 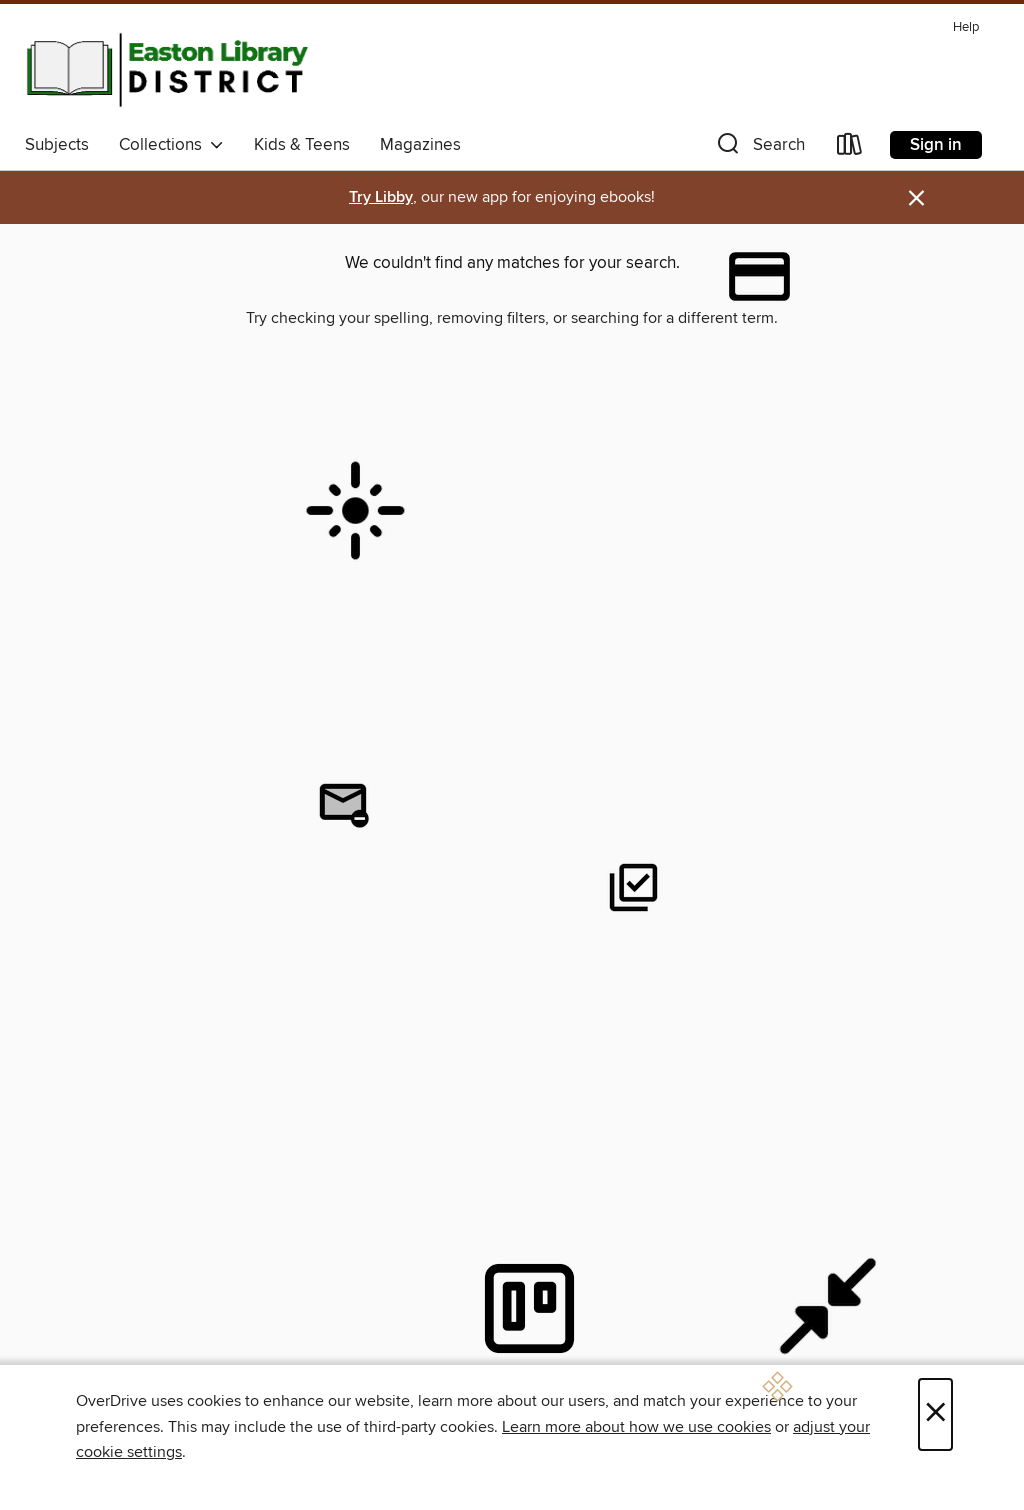 I want to click on adjust screen brightness, so click(x=355, y=510).